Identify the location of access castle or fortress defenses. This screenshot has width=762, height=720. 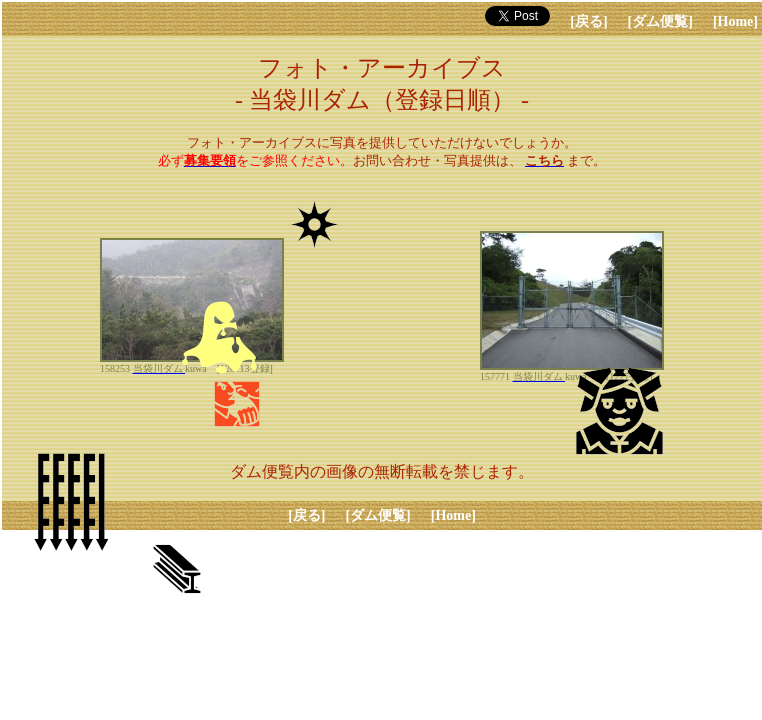
(70, 501).